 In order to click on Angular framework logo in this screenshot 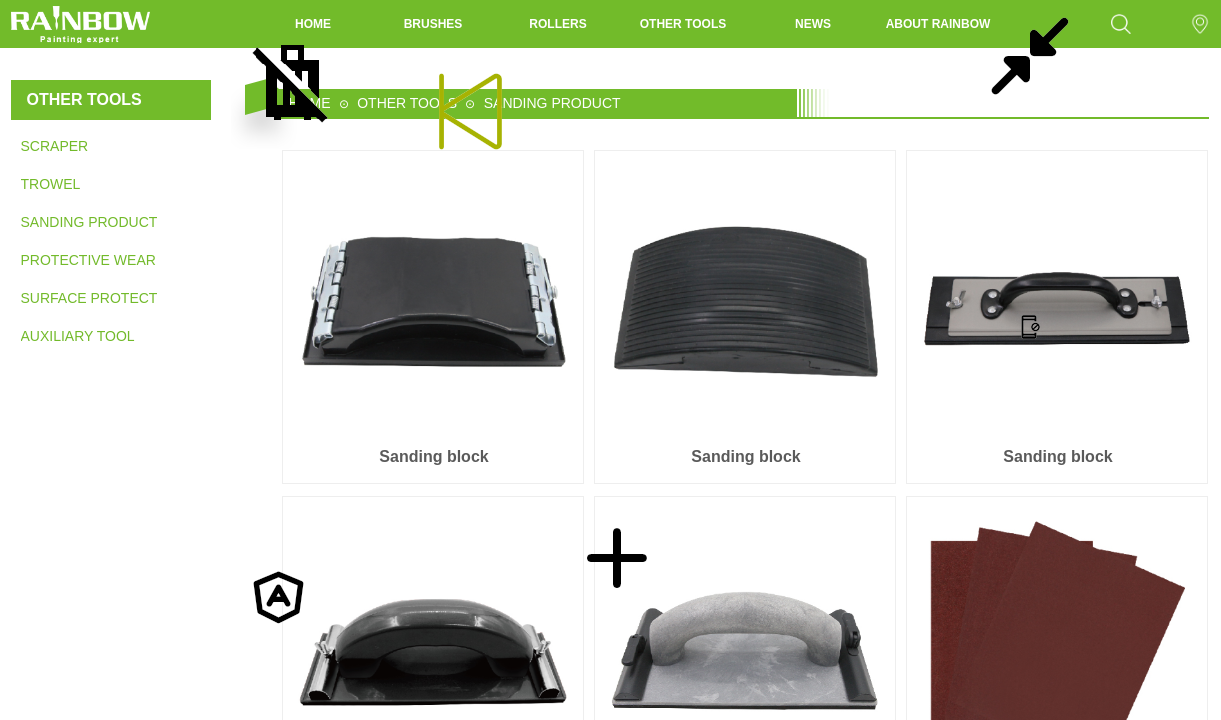, I will do `click(278, 596)`.